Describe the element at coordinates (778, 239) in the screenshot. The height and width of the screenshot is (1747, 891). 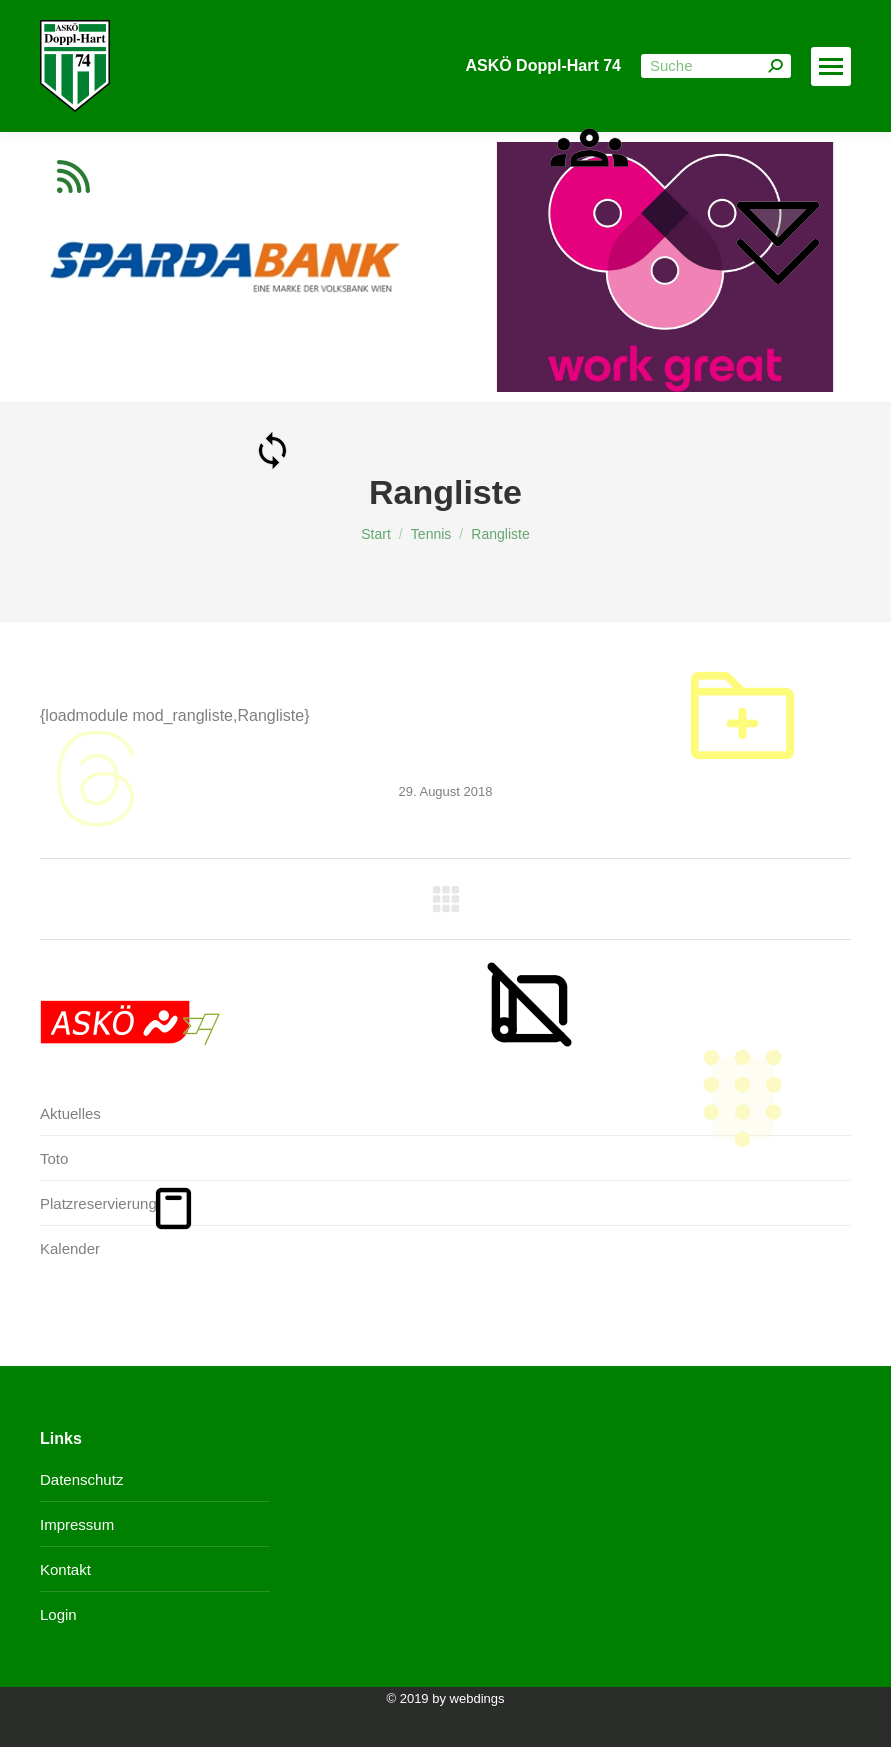
I see `expand content or show more items below` at that location.